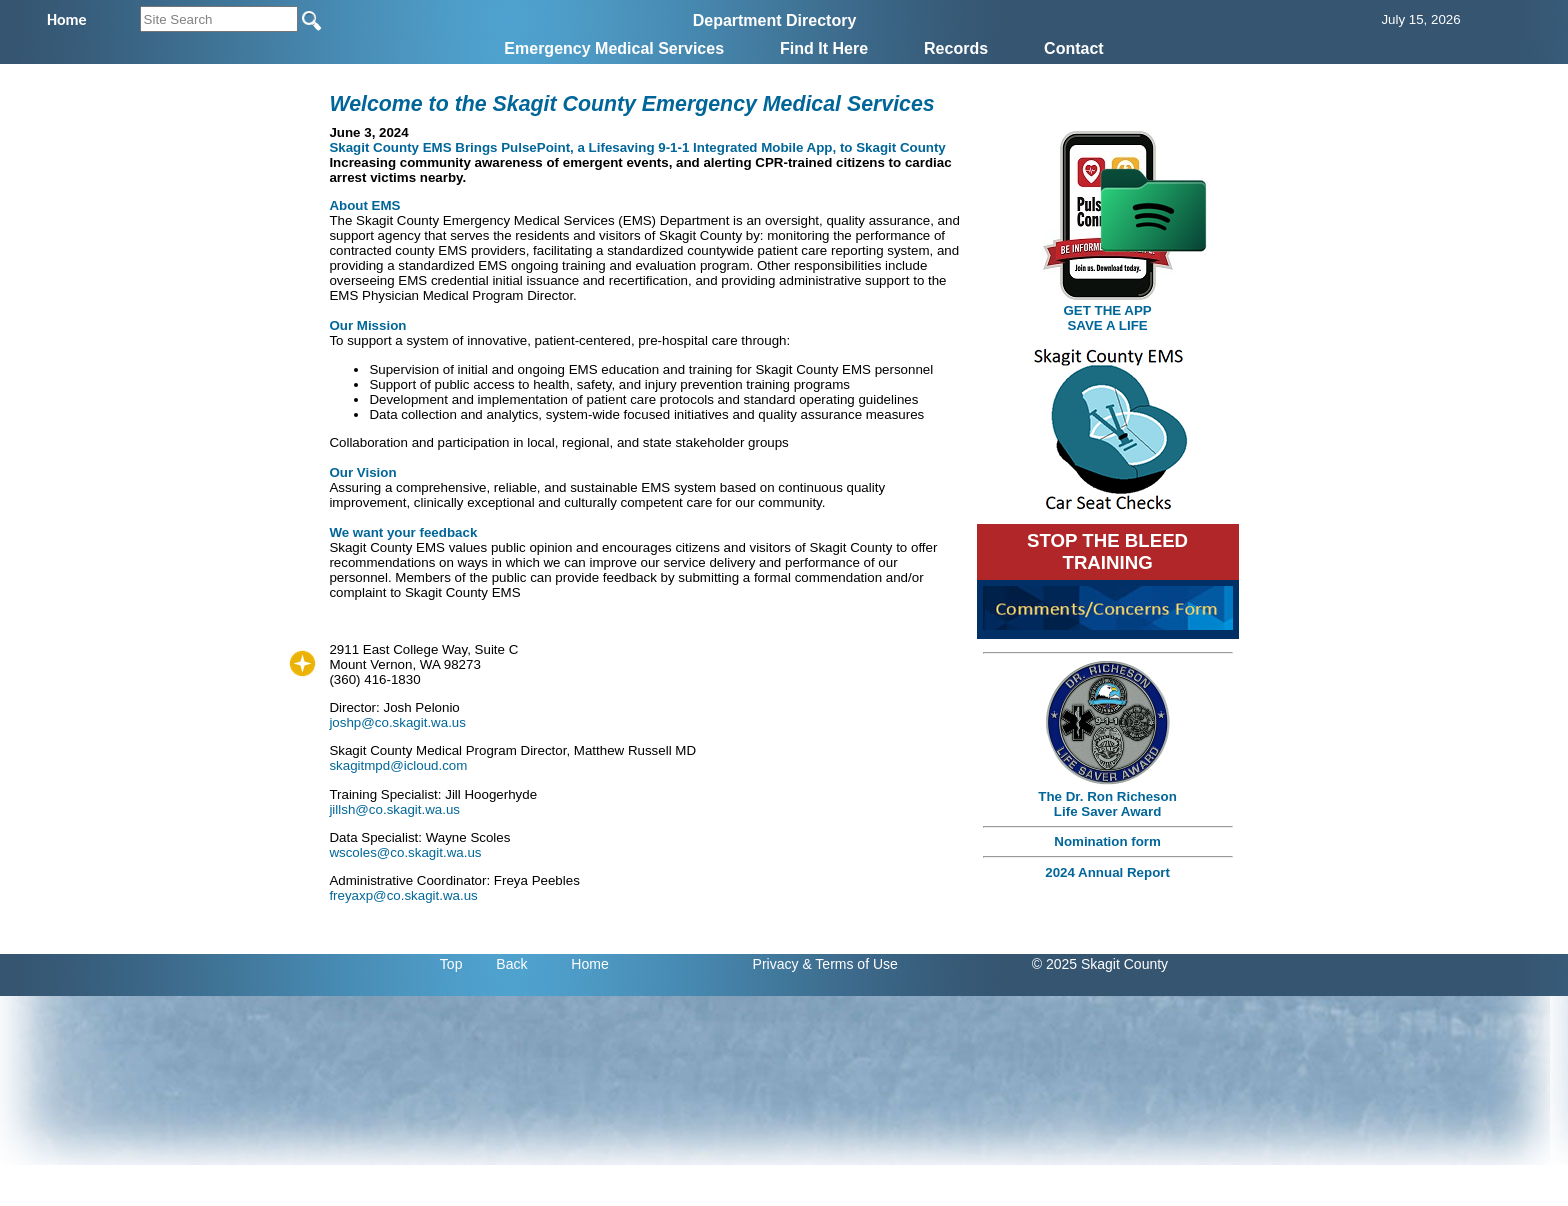  What do you see at coordinates (1153, 213) in the screenshot?
I see `open folder containing spotify downloads or files` at bounding box center [1153, 213].